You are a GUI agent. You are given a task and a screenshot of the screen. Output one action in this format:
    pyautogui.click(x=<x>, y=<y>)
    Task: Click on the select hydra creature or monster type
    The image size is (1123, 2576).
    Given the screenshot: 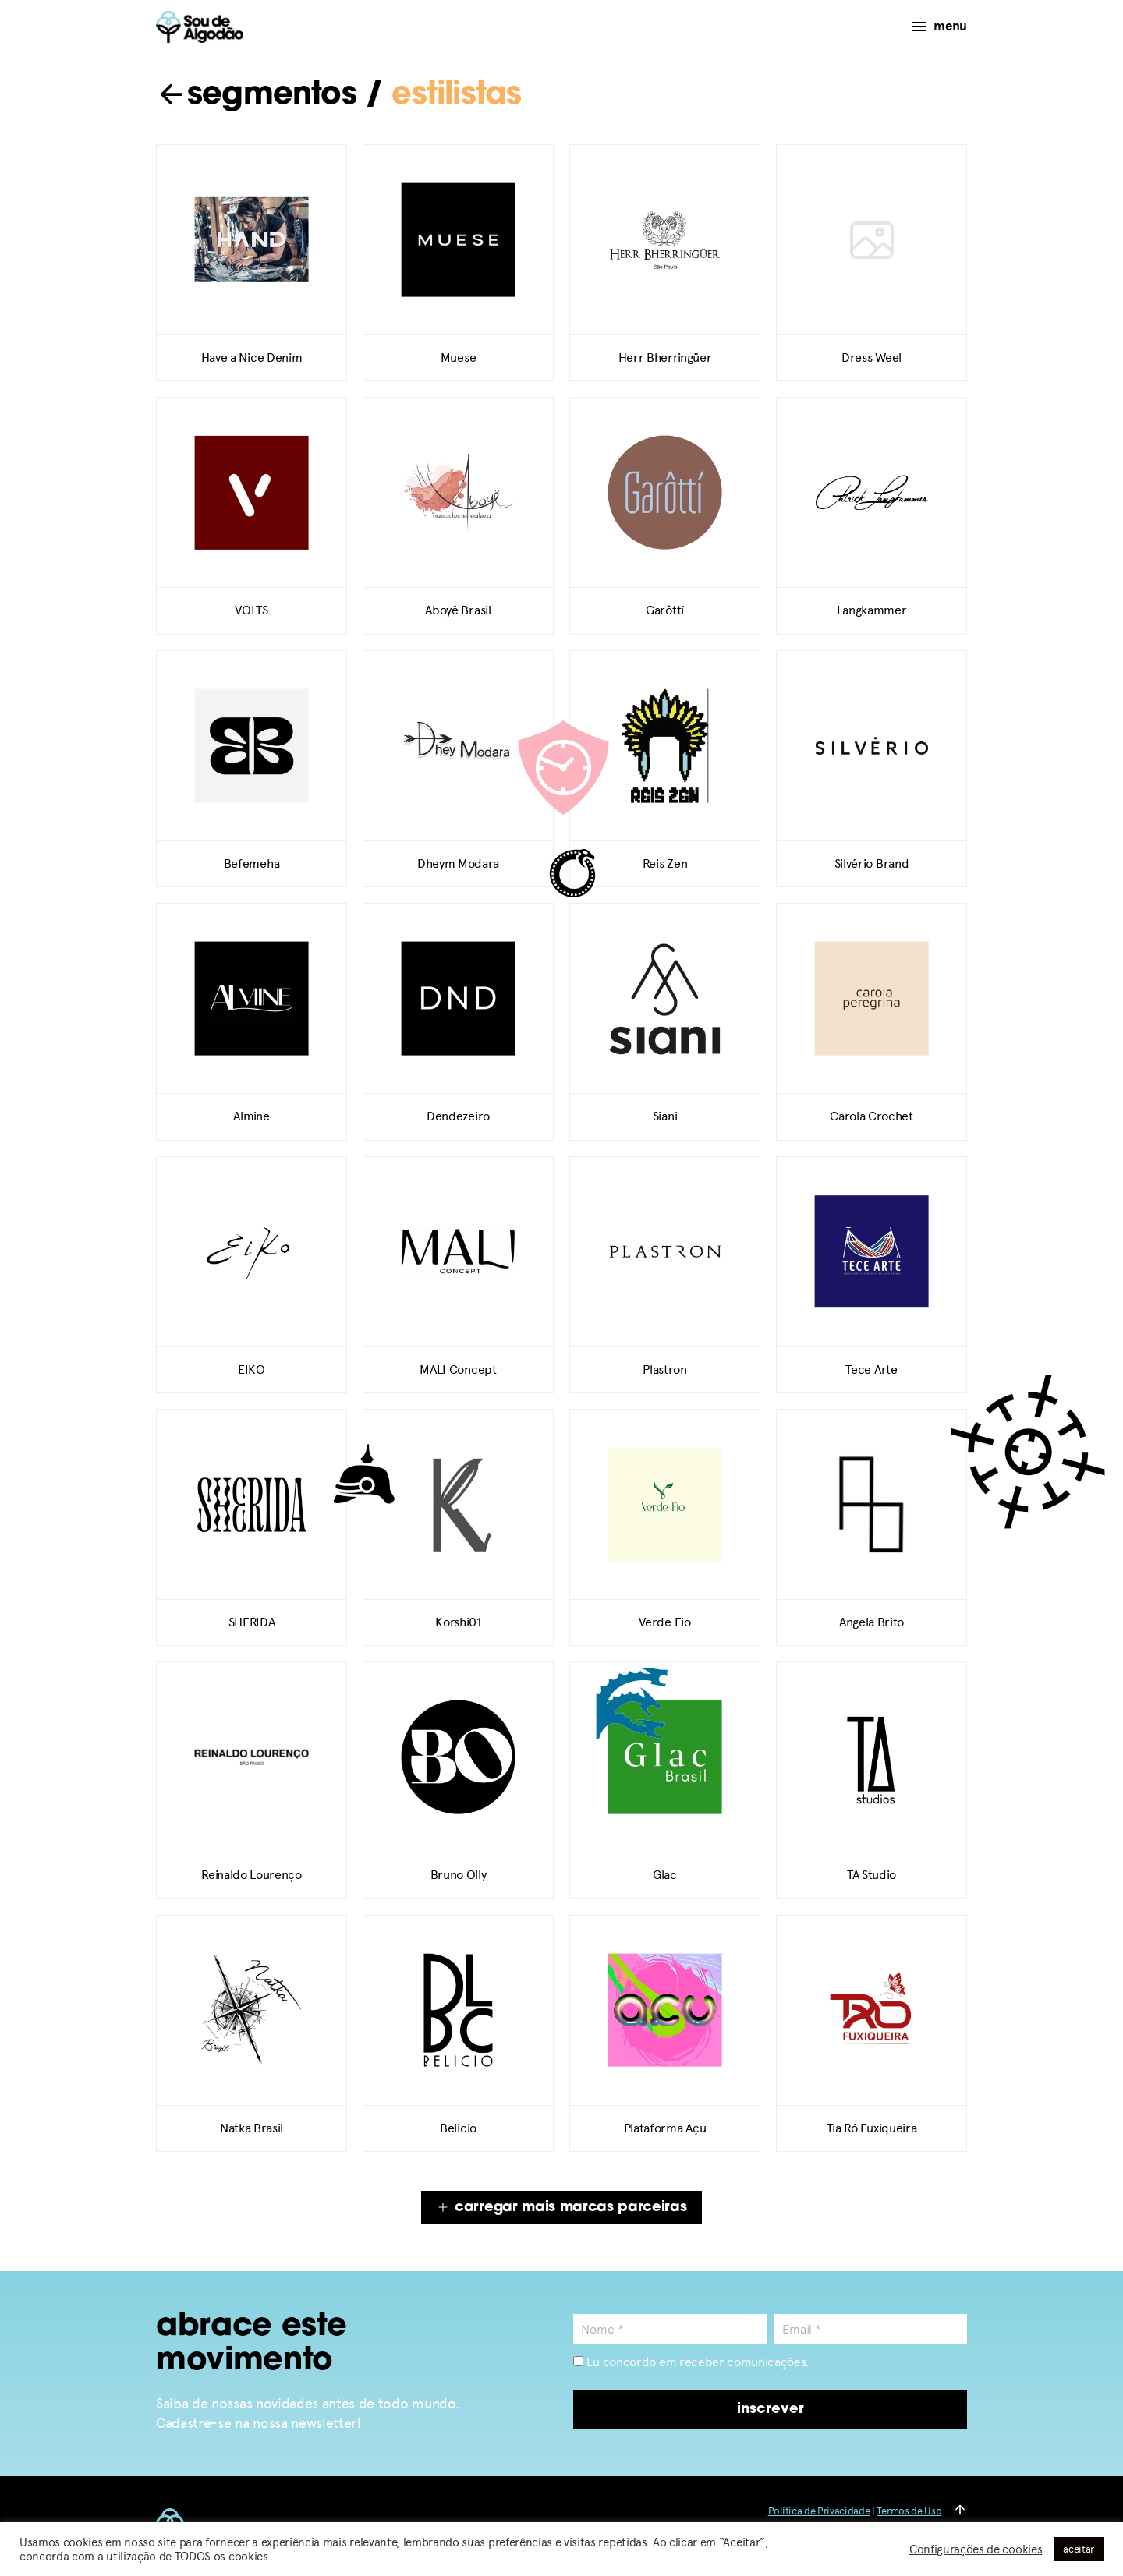 What is the action you would take?
    pyautogui.click(x=632, y=1703)
    